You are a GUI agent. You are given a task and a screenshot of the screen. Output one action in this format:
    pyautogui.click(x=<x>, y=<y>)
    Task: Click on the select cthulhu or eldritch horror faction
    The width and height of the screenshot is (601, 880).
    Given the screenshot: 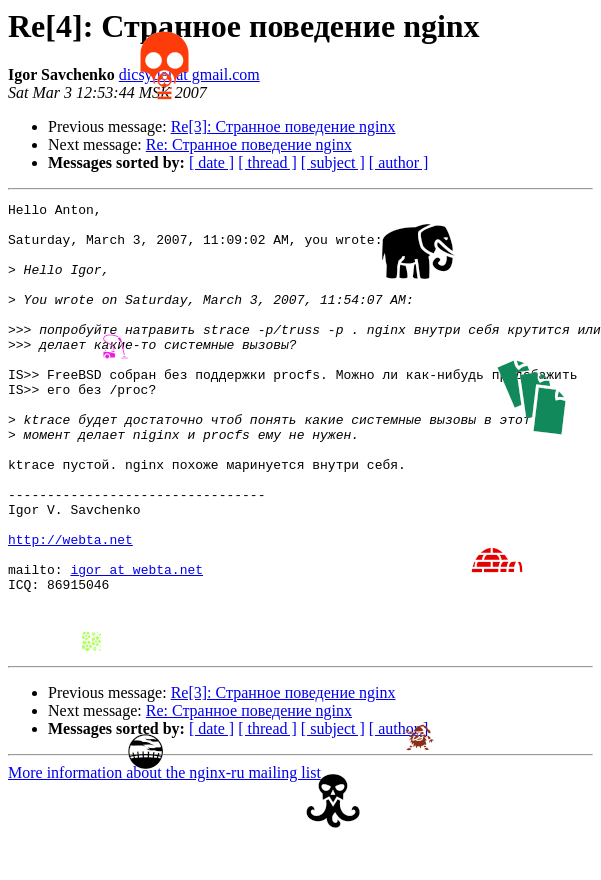 What is the action you would take?
    pyautogui.click(x=333, y=801)
    